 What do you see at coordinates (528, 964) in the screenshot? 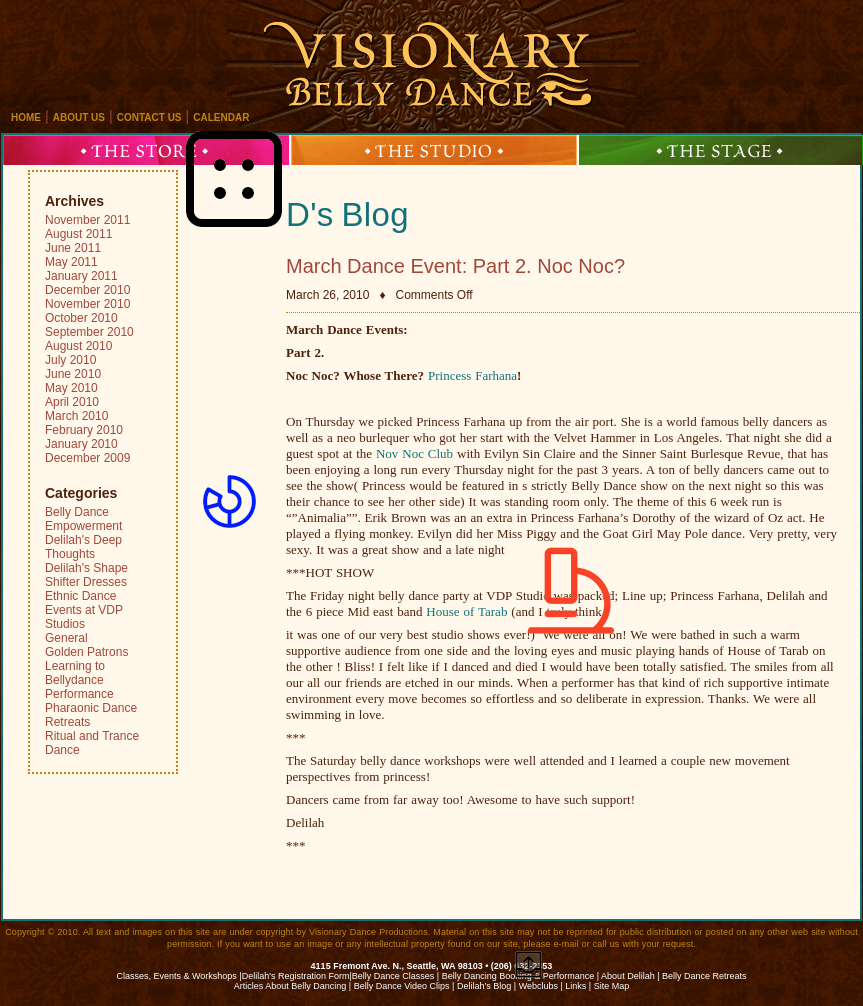
I see `upload a file from your device` at bounding box center [528, 964].